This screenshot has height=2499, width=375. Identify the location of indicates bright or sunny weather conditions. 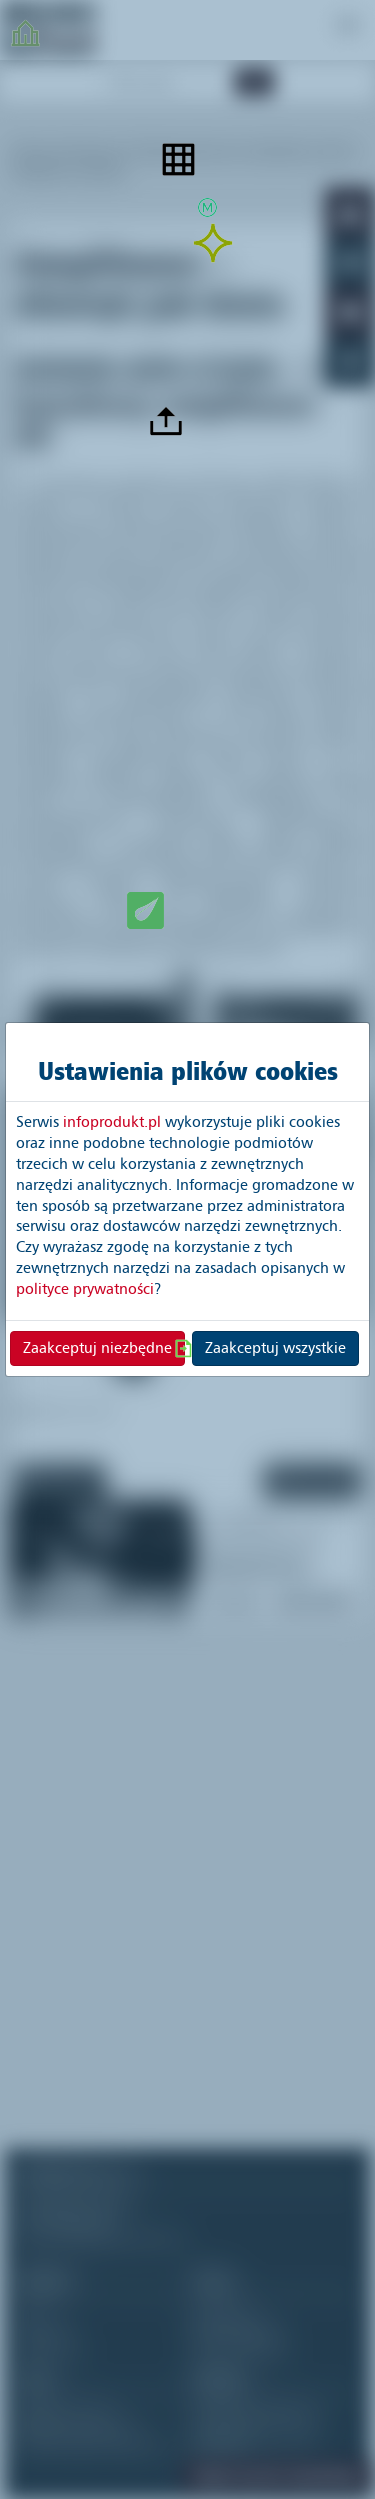
(213, 243).